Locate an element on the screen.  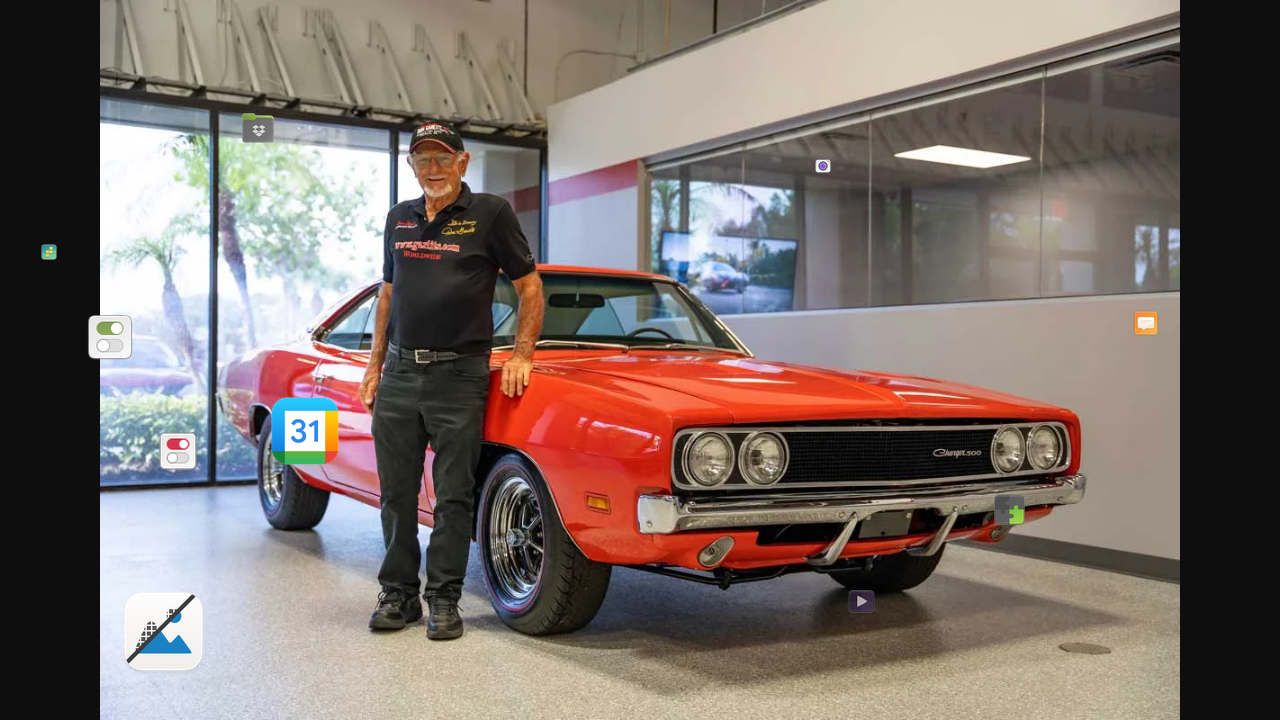
launch quadrapassel tetris-style puzzle game is located at coordinates (49, 252).